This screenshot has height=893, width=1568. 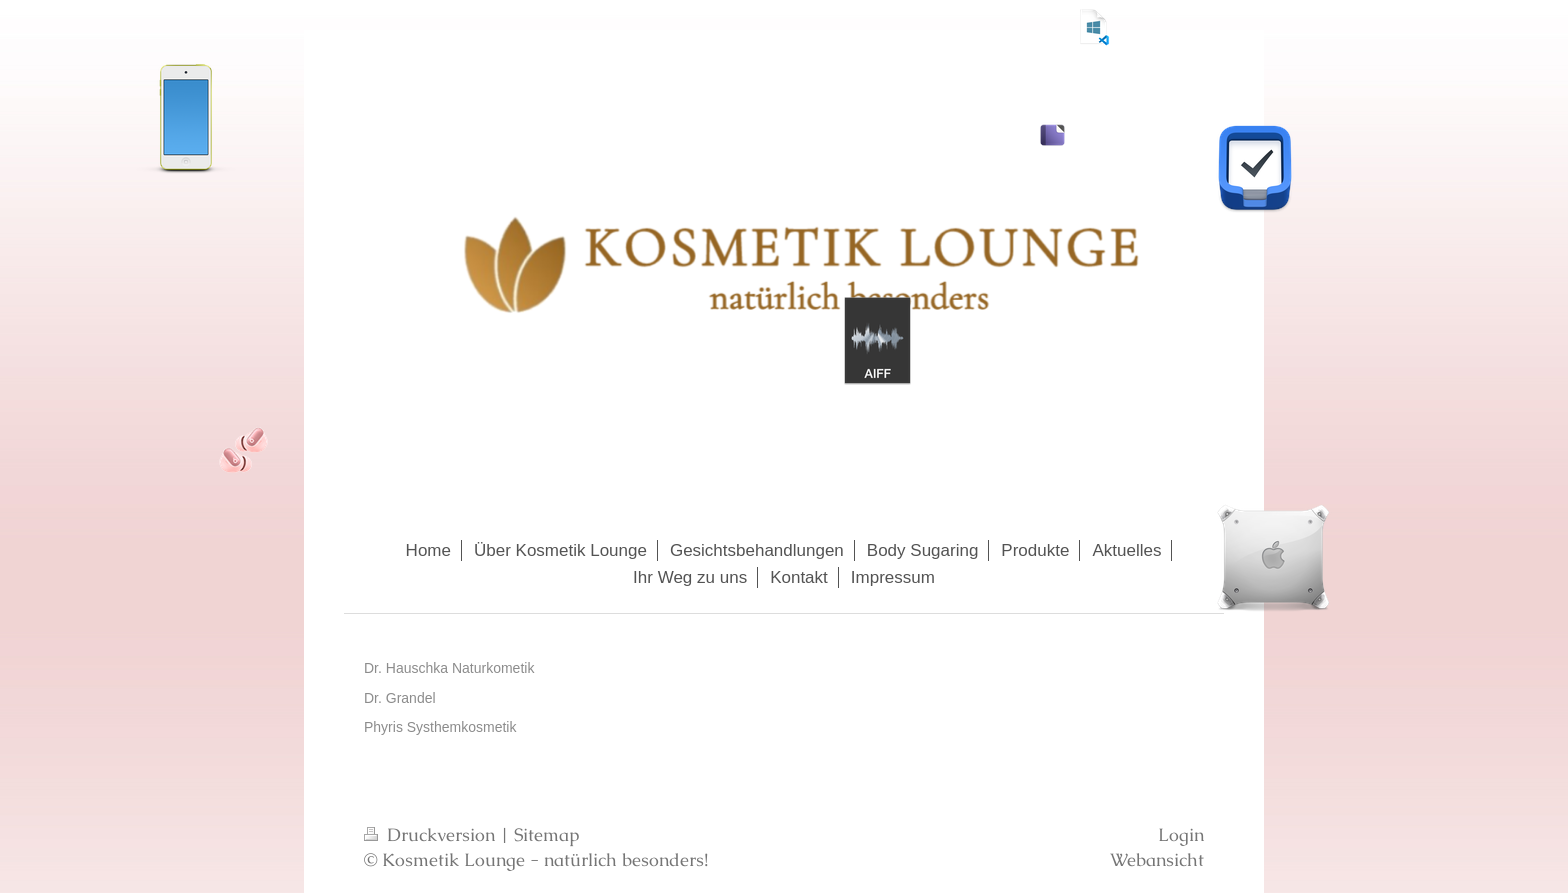 I want to click on open Things 3 task manager app, so click(x=1255, y=168).